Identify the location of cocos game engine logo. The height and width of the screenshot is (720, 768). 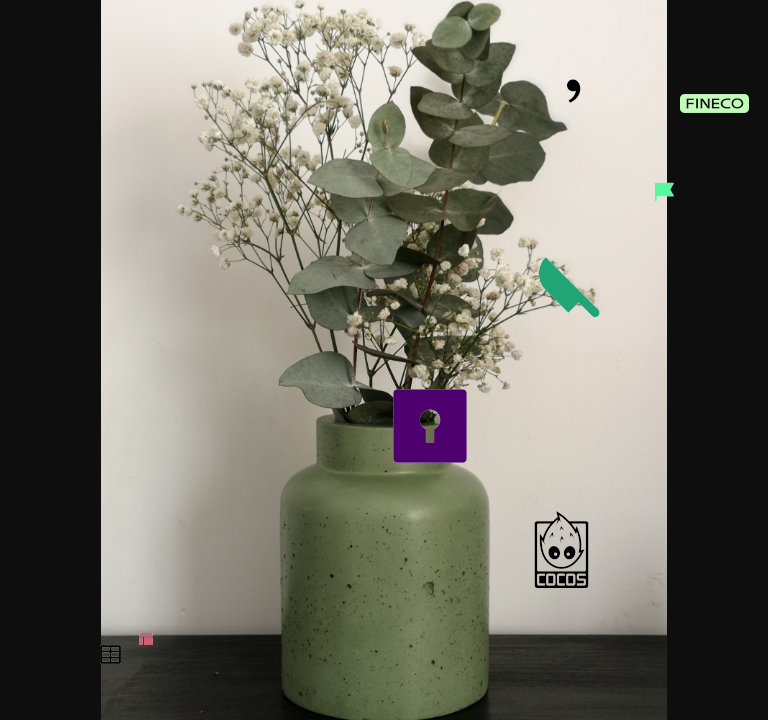
(561, 549).